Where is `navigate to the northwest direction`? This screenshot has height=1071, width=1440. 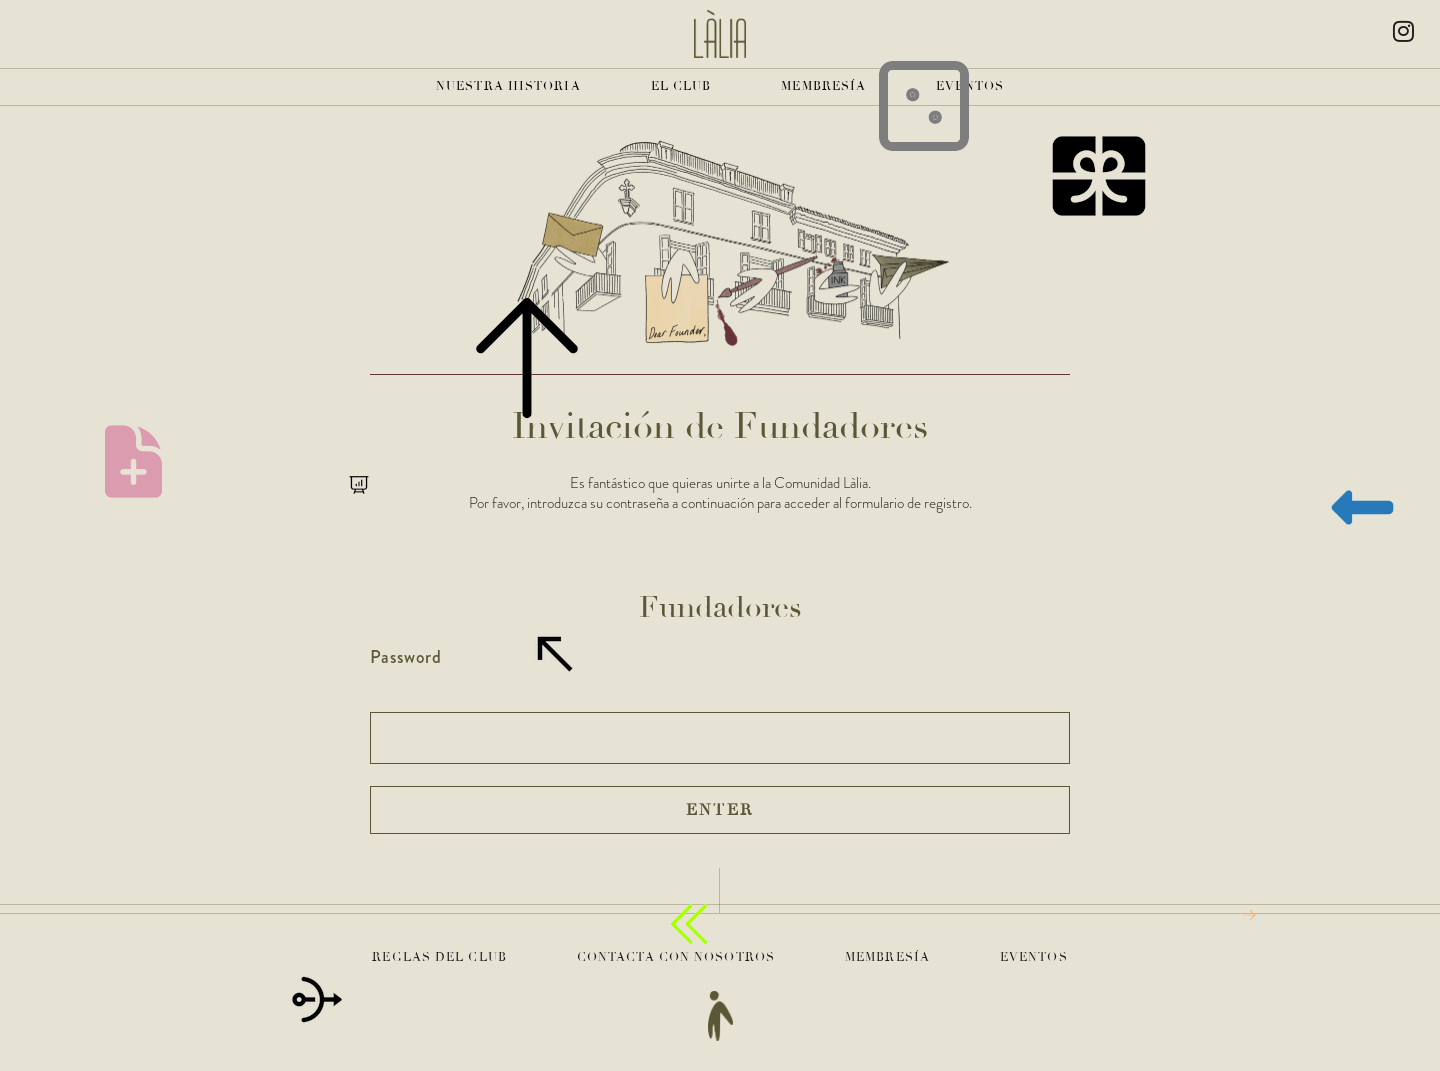 navigate to the northwest direction is located at coordinates (554, 653).